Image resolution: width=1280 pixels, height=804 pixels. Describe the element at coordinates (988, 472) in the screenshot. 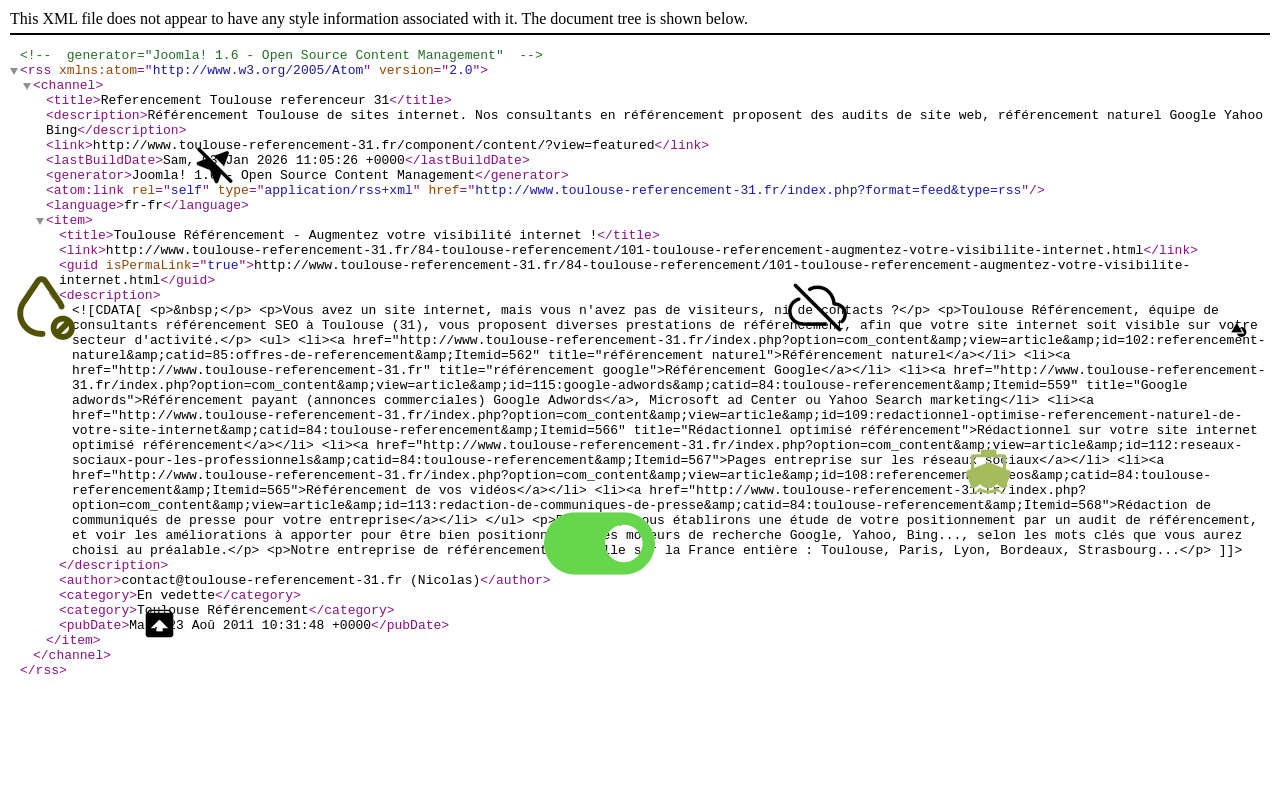

I see `access boat or ferry transportation options` at that location.